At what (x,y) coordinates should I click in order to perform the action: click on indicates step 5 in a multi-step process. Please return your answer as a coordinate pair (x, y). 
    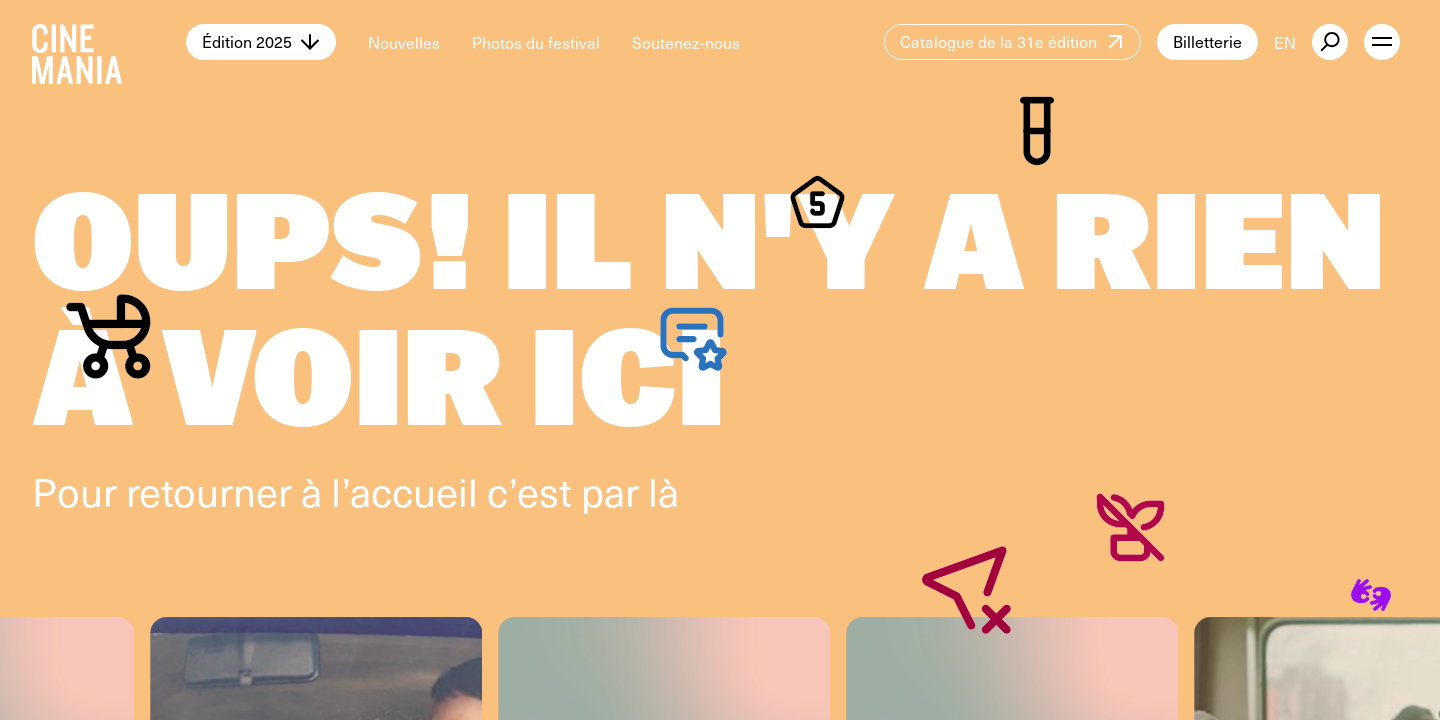
    Looking at the image, I should click on (817, 203).